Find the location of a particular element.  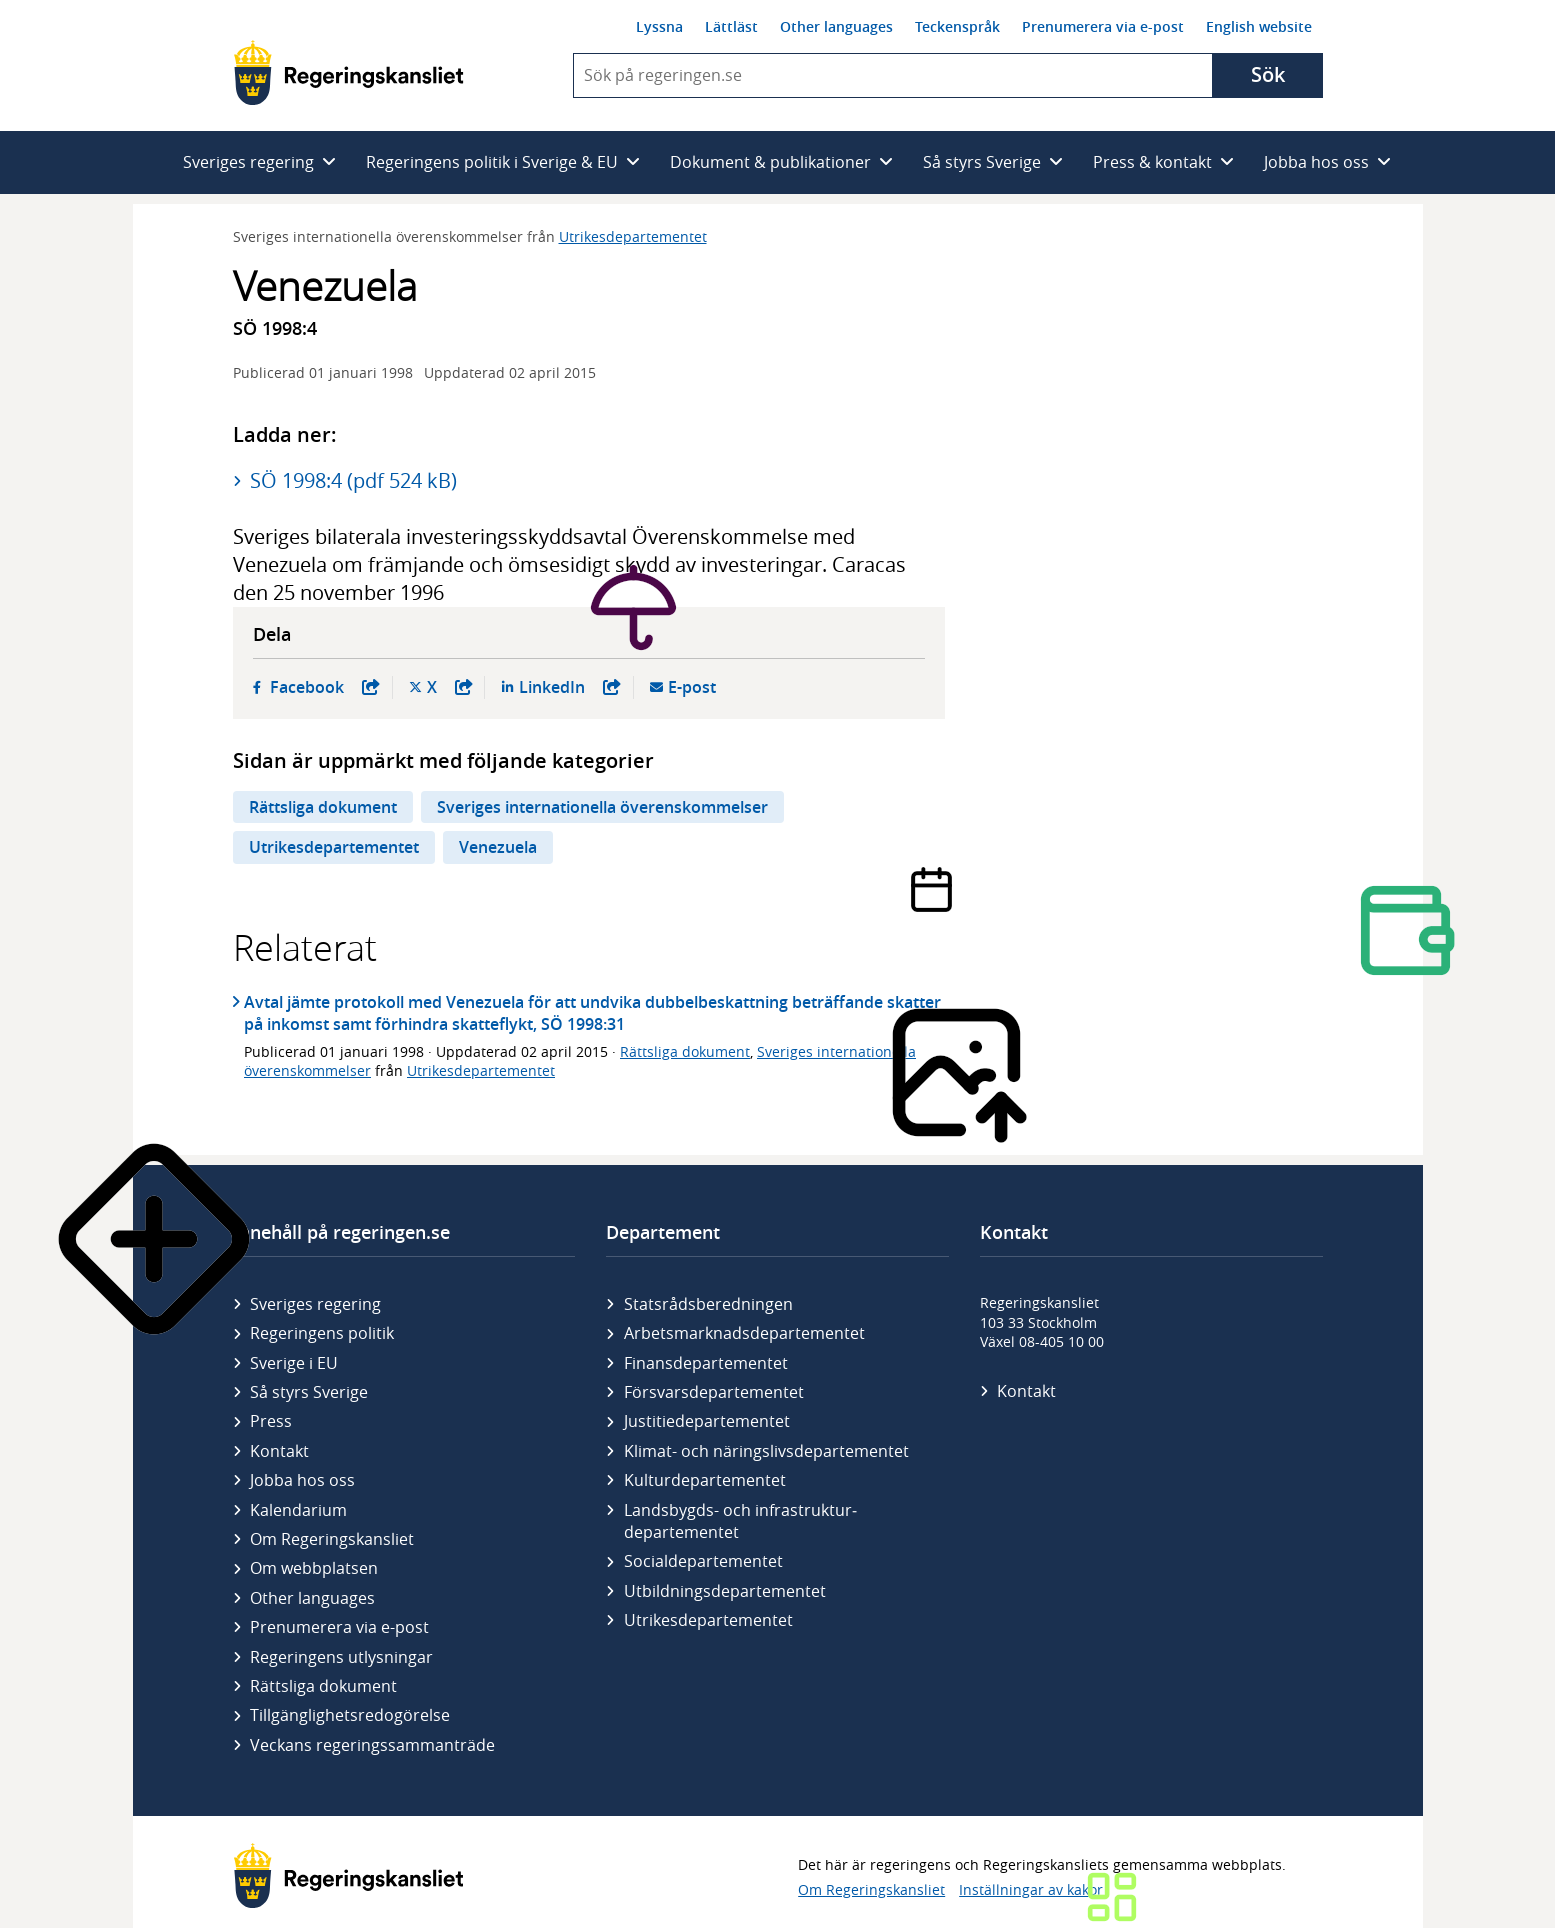

upload a photo is located at coordinates (956, 1072).